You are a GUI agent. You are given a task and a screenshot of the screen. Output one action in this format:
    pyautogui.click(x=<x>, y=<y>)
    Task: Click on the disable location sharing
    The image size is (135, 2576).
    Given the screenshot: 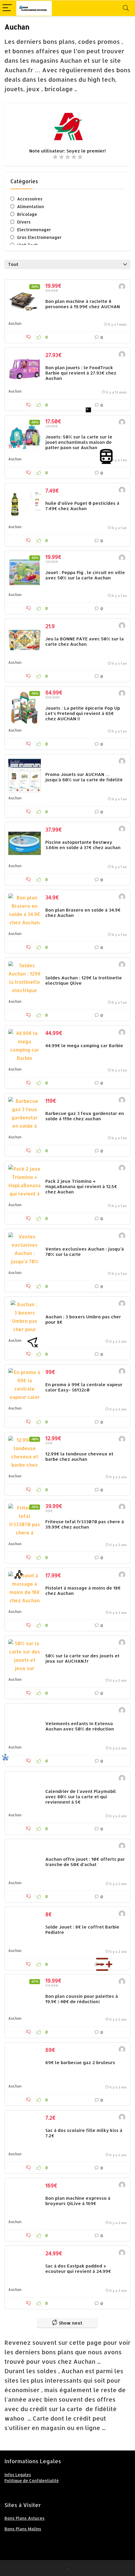 What is the action you would take?
    pyautogui.click(x=32, y=1342)
    